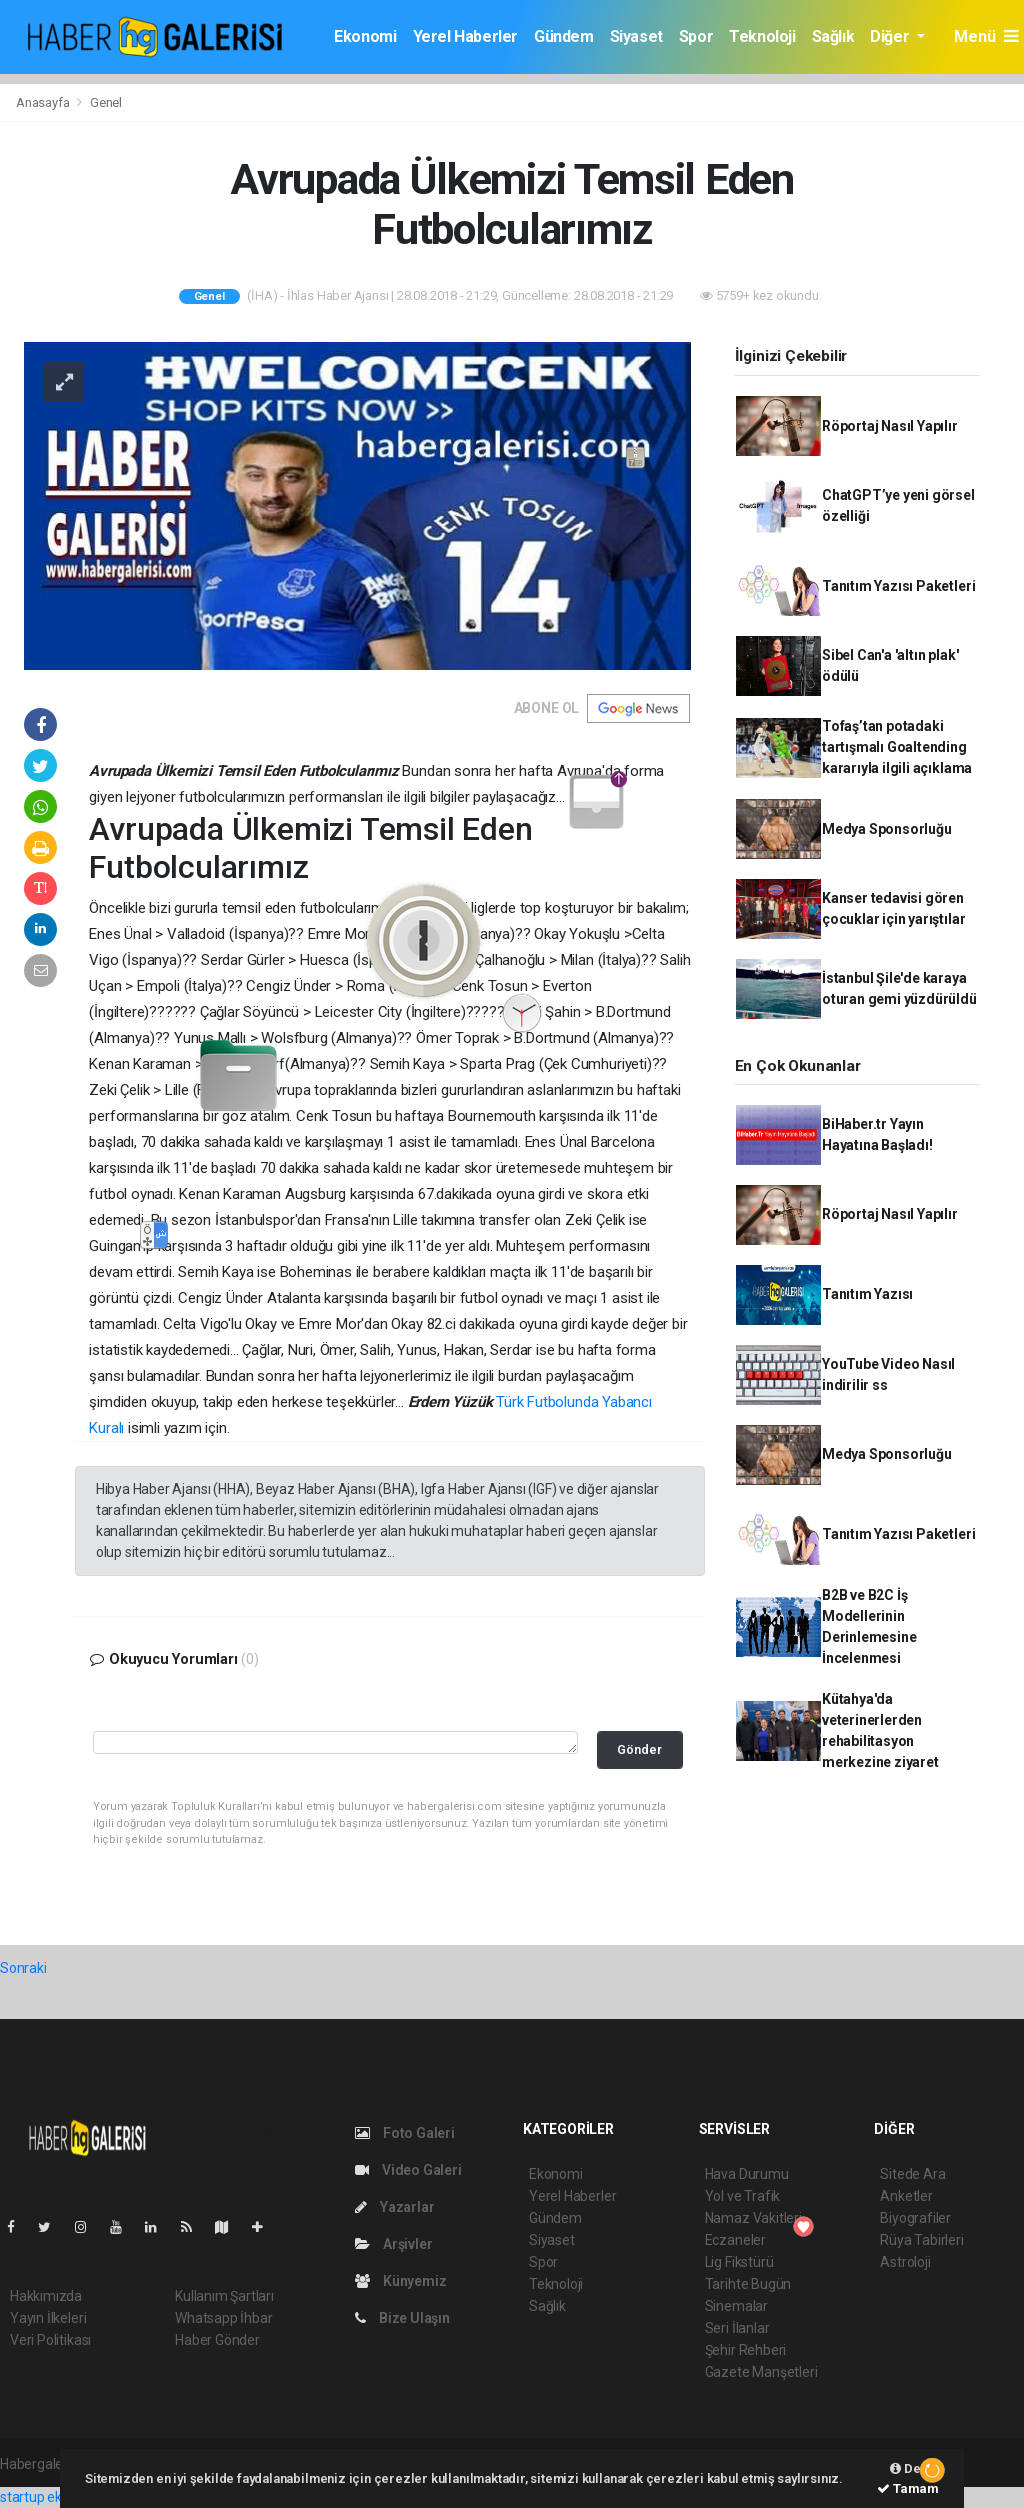 The height and width of the screenshot is (2508, 1024). What do you see at coordinates (238, 1075) in the screenshot?
I see `open the file manager app` at bounding box center [238, 1075].